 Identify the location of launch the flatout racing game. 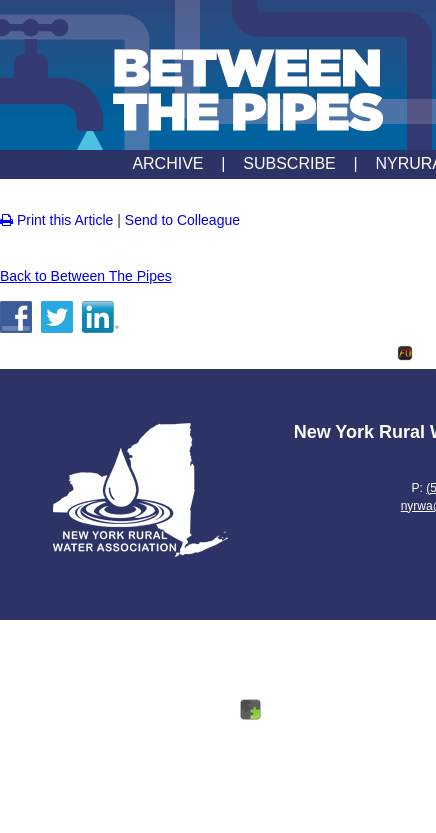
(405, 353).